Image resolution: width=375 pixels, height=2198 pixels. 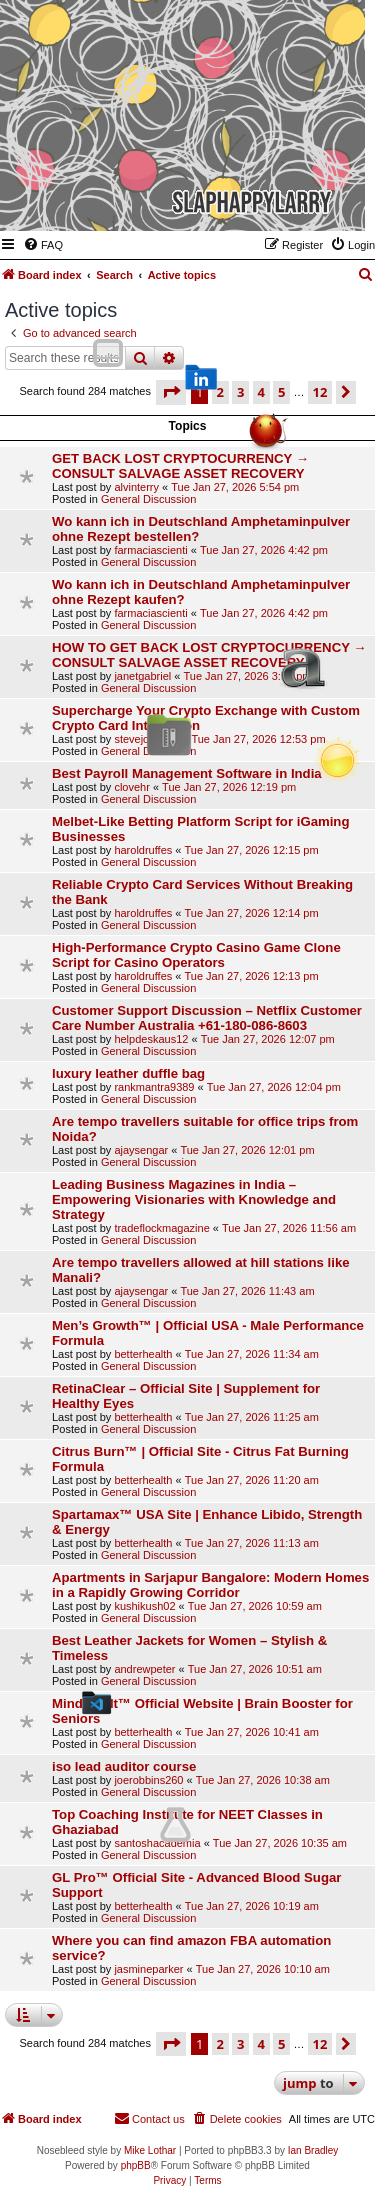 What do you see at coordinates (268, 431) in the screenshot?
I see `indicates a mischievous or playful mood in chat` at bounding box center [268, 431].